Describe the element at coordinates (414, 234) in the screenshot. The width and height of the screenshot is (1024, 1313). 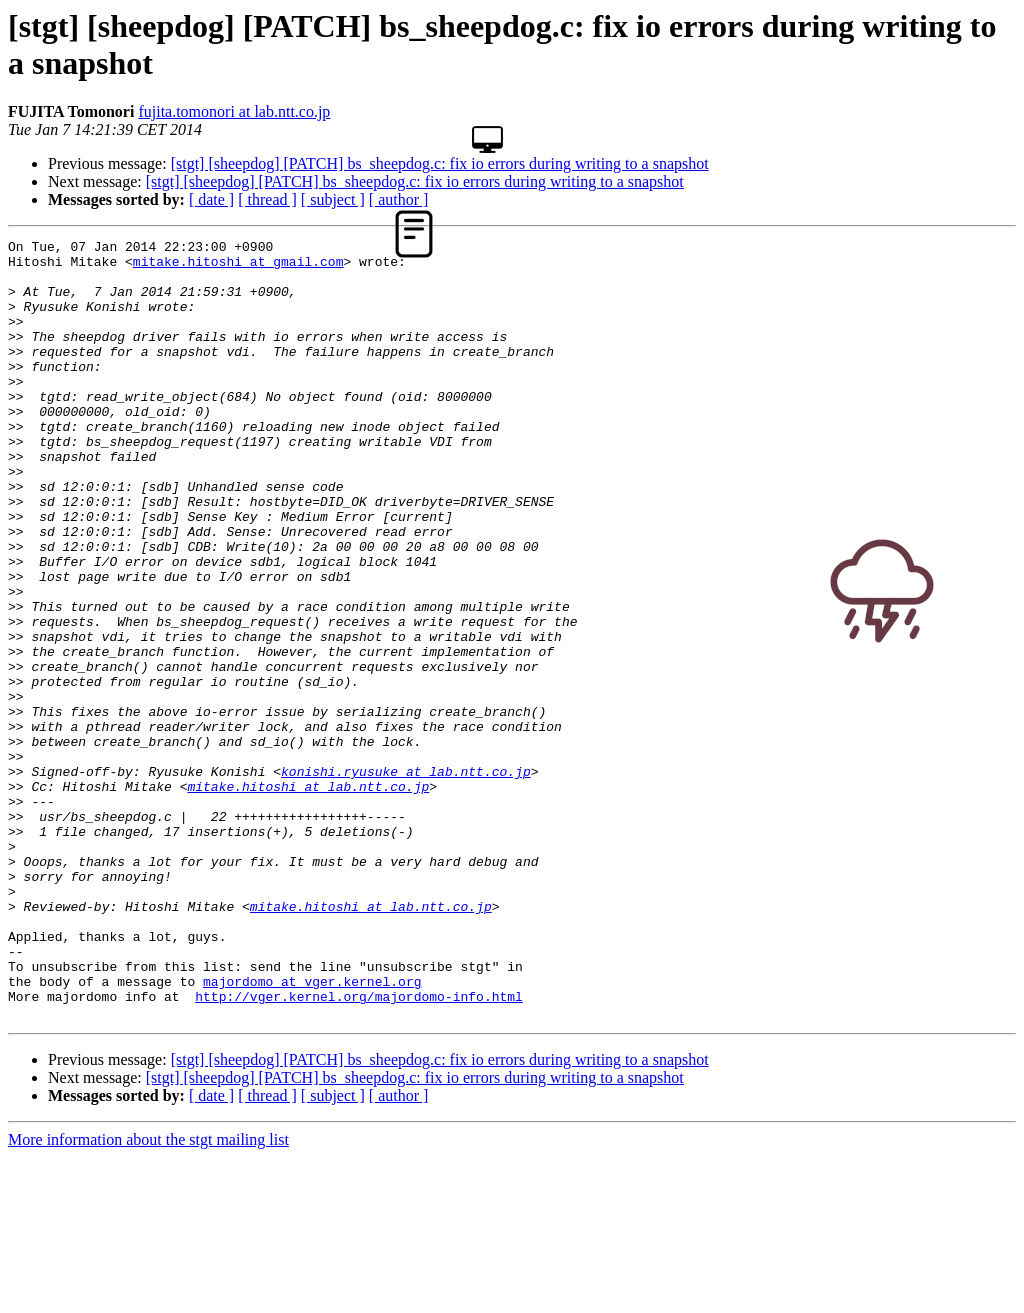
I see `open reader mode for distraction-free viewing` at that location.